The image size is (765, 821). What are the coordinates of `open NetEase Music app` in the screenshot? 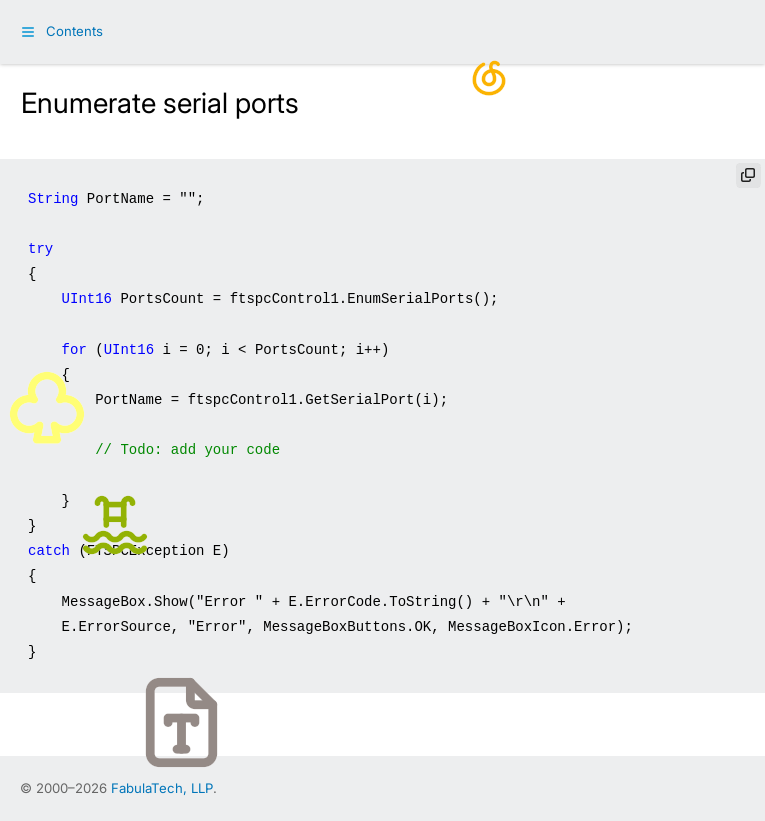 It's located at (489, 79).